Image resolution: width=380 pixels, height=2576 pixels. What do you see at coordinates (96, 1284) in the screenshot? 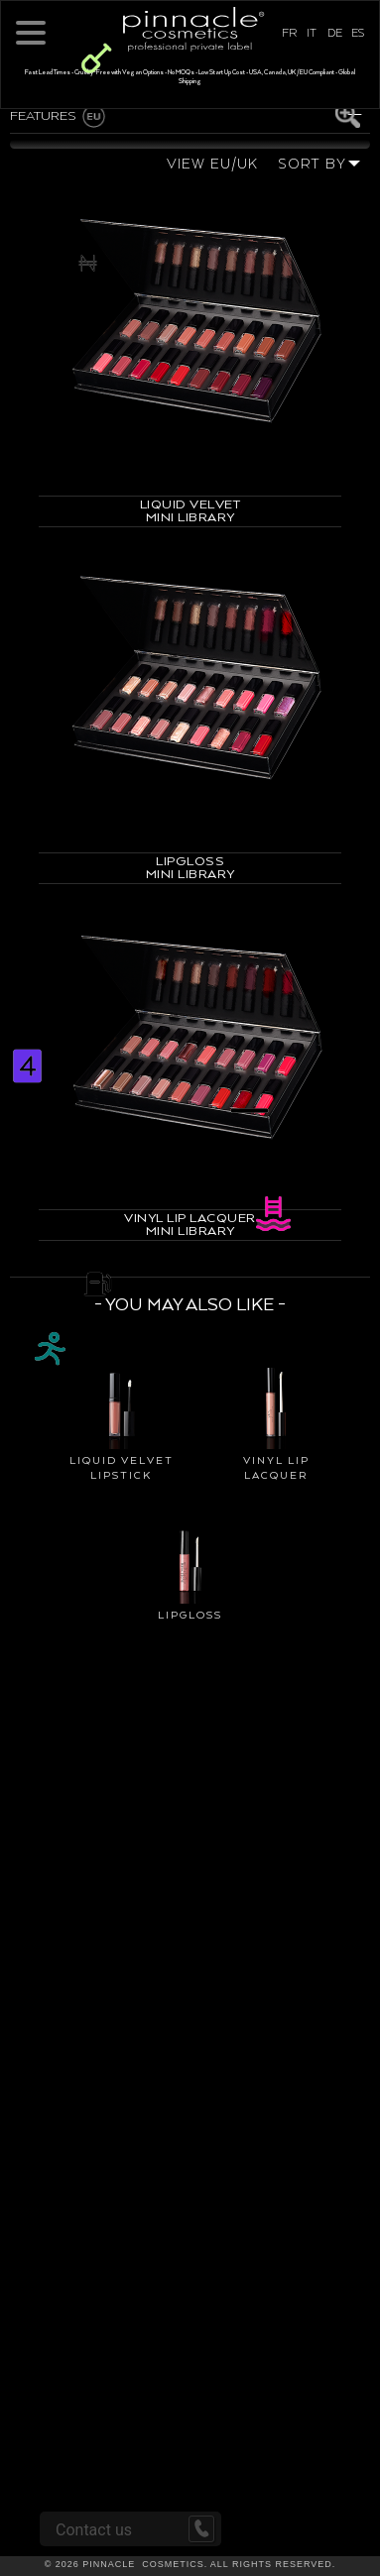
I see `find nearby gas stations` at bounding box center [96, 1284].